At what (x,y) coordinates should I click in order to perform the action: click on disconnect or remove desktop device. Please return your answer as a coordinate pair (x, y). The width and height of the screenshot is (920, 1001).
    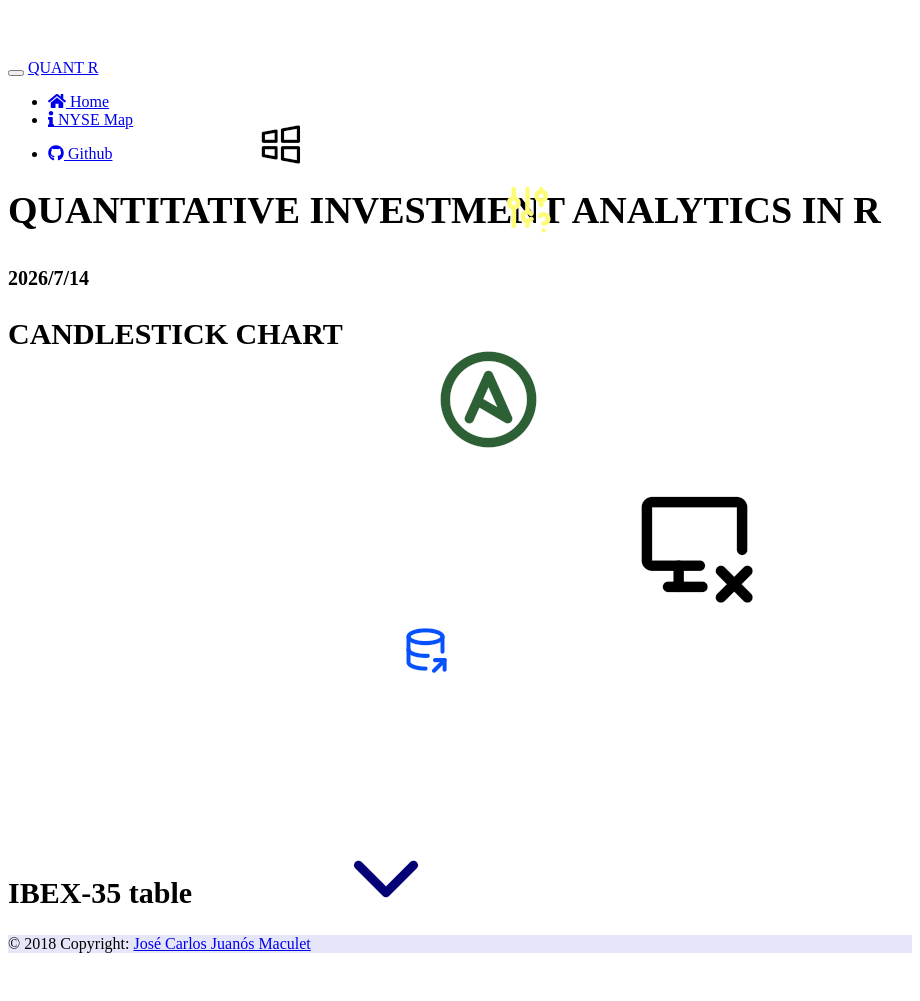
    Looking at the image, I should click on (694, 544).